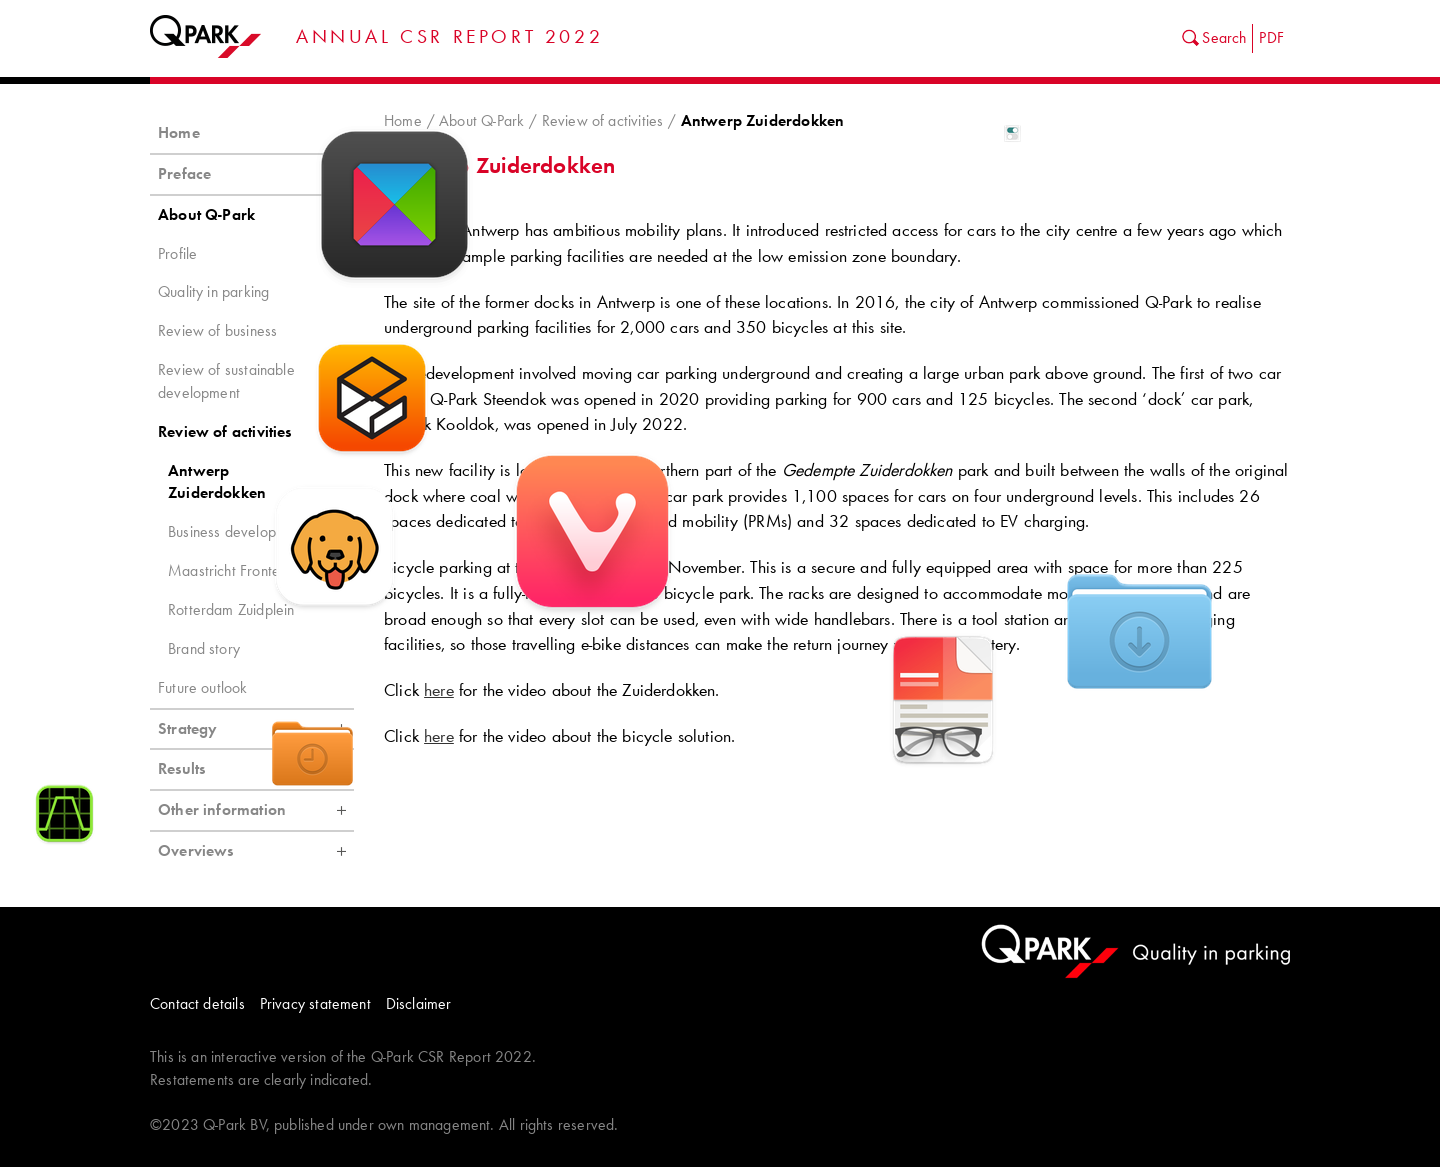  What do you see at coordinates (943, 700) in the screenshot?
I see `open papers app for reading and organizing documents` at bounding box center [943, 700].